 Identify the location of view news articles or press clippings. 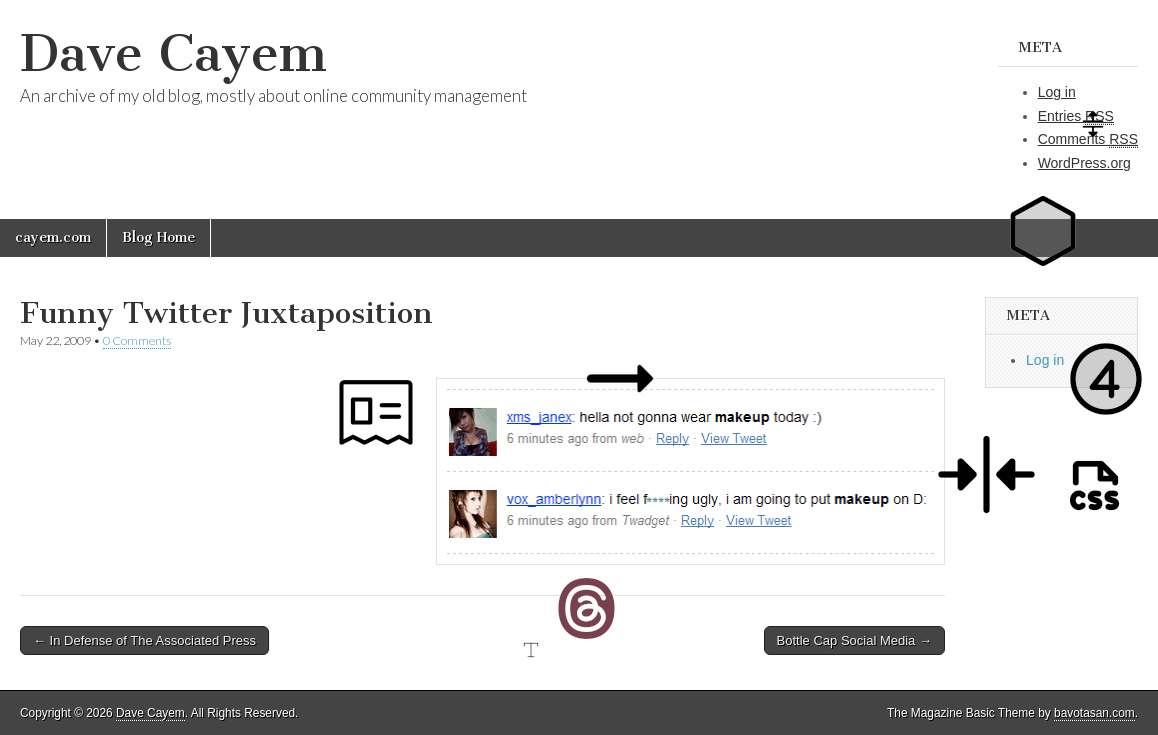
(376, 411).